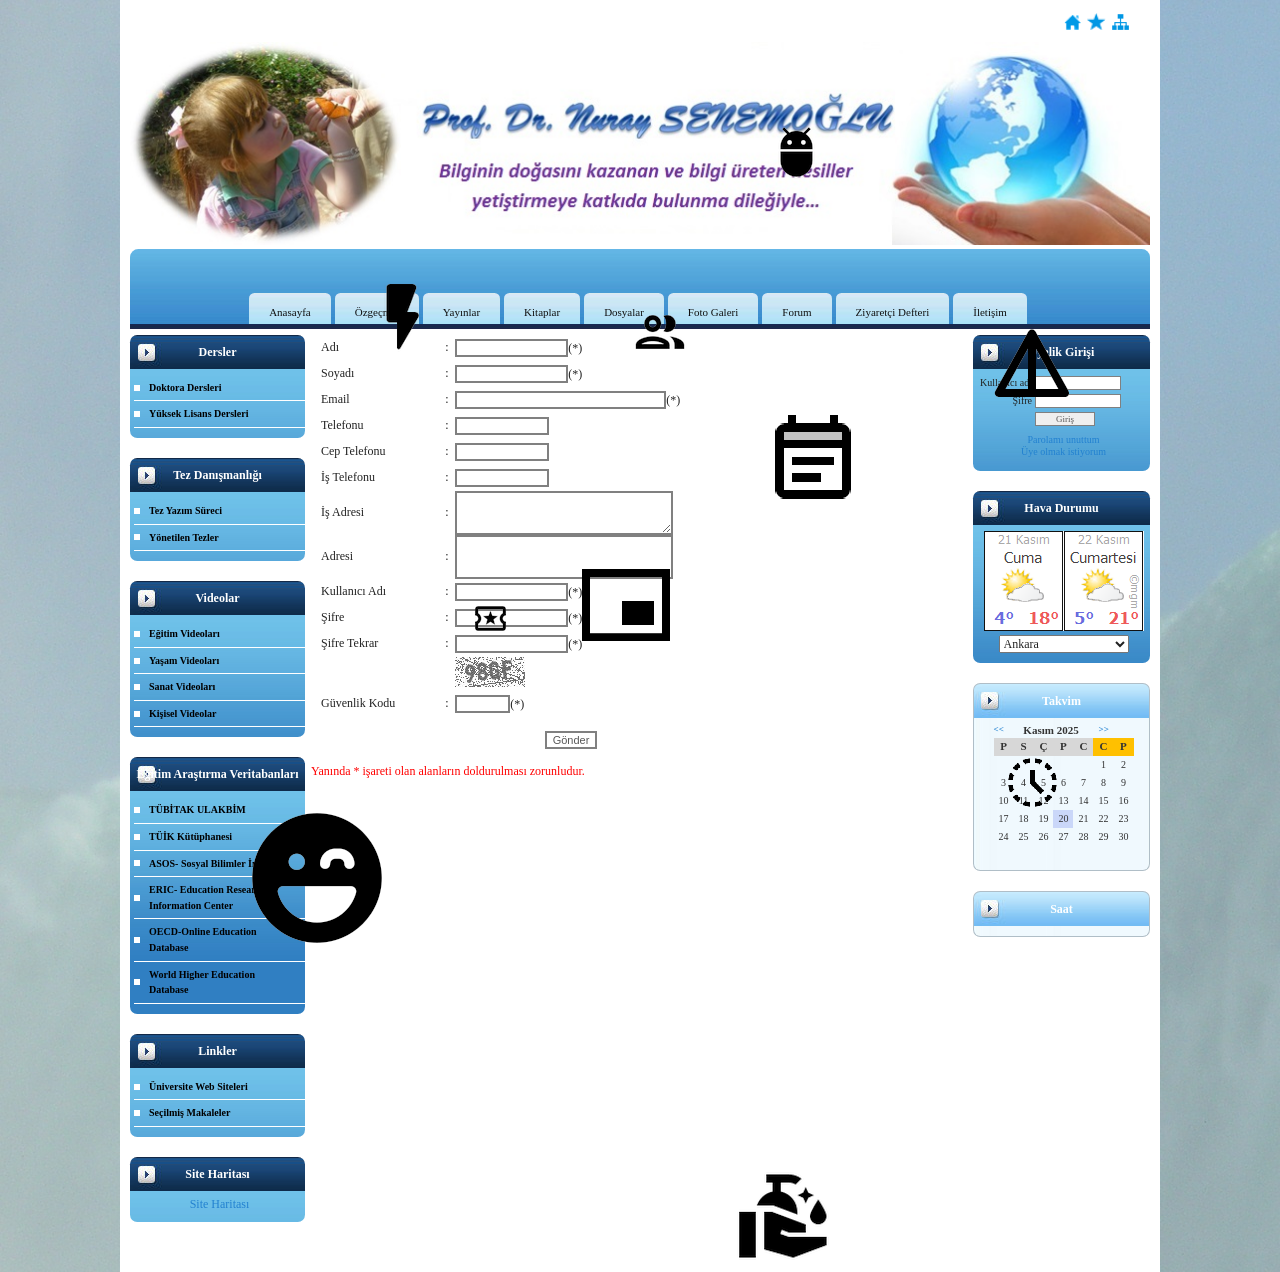 This screenshot has width=1280, height=1272. What do you see at coordinates (404, 319) in the screenshot?
I see `turn on camera flash` at bounding box center [404, 319].